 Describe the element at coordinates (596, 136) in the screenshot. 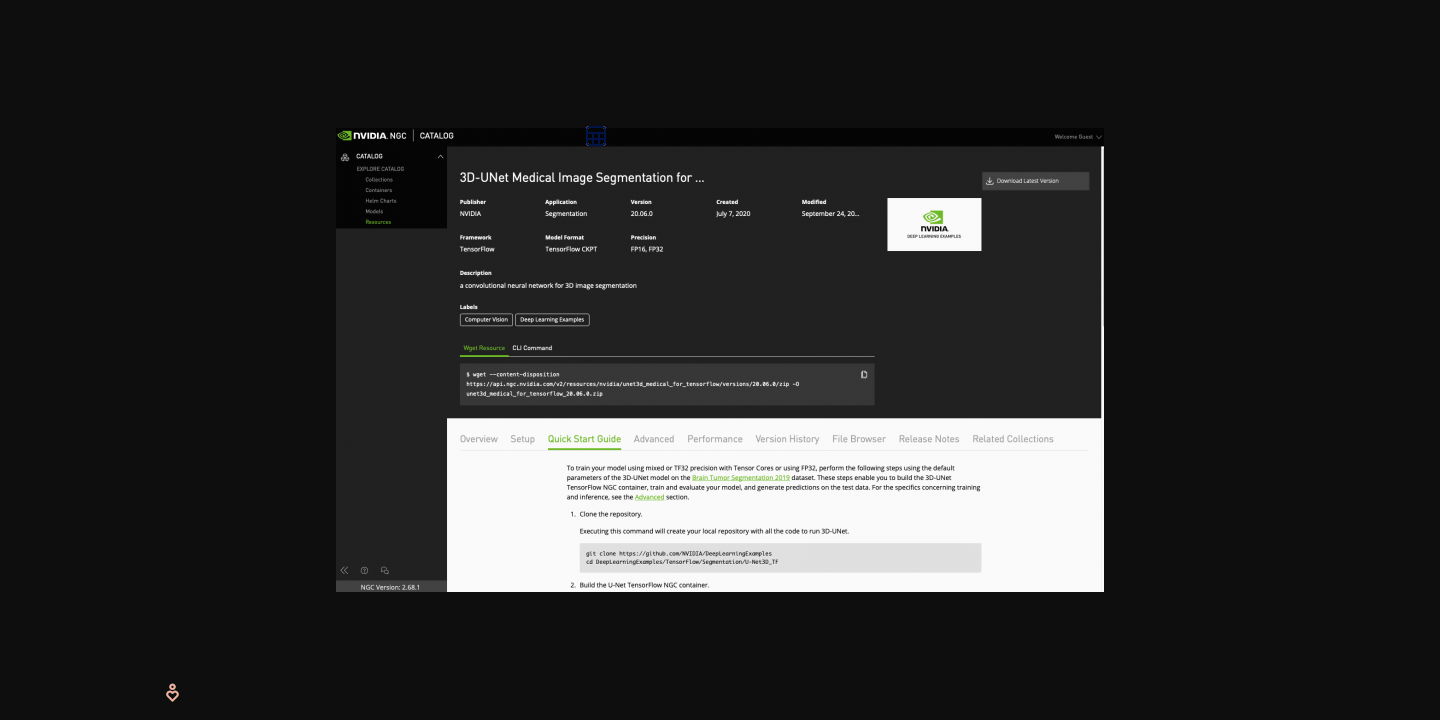

I see `open spreadsheet or data table` at that location.